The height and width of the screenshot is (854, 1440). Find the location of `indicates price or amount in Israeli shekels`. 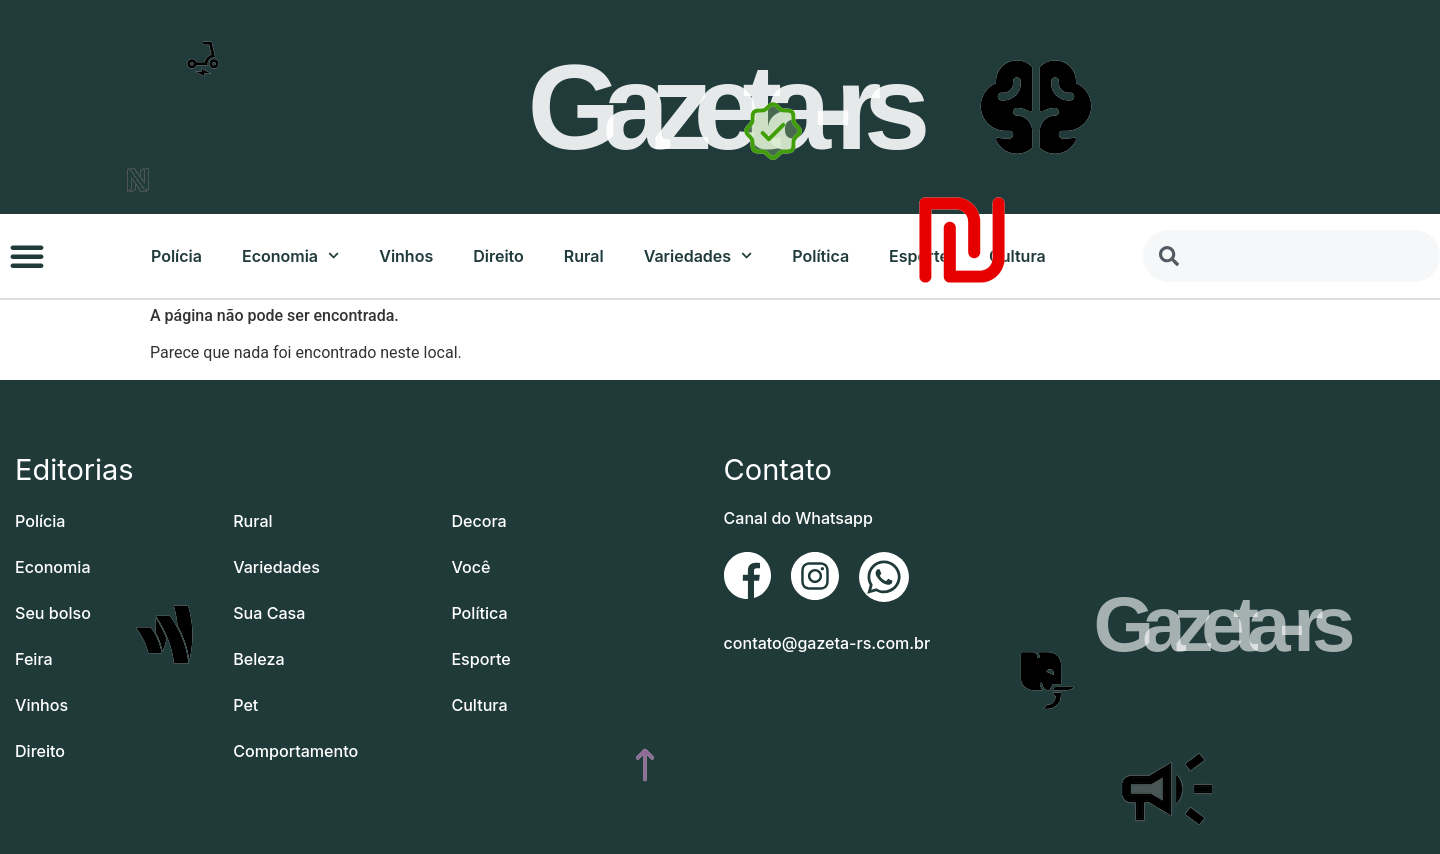

indicates price or amount in Israeli shekels is located at coordinates (962, 240).